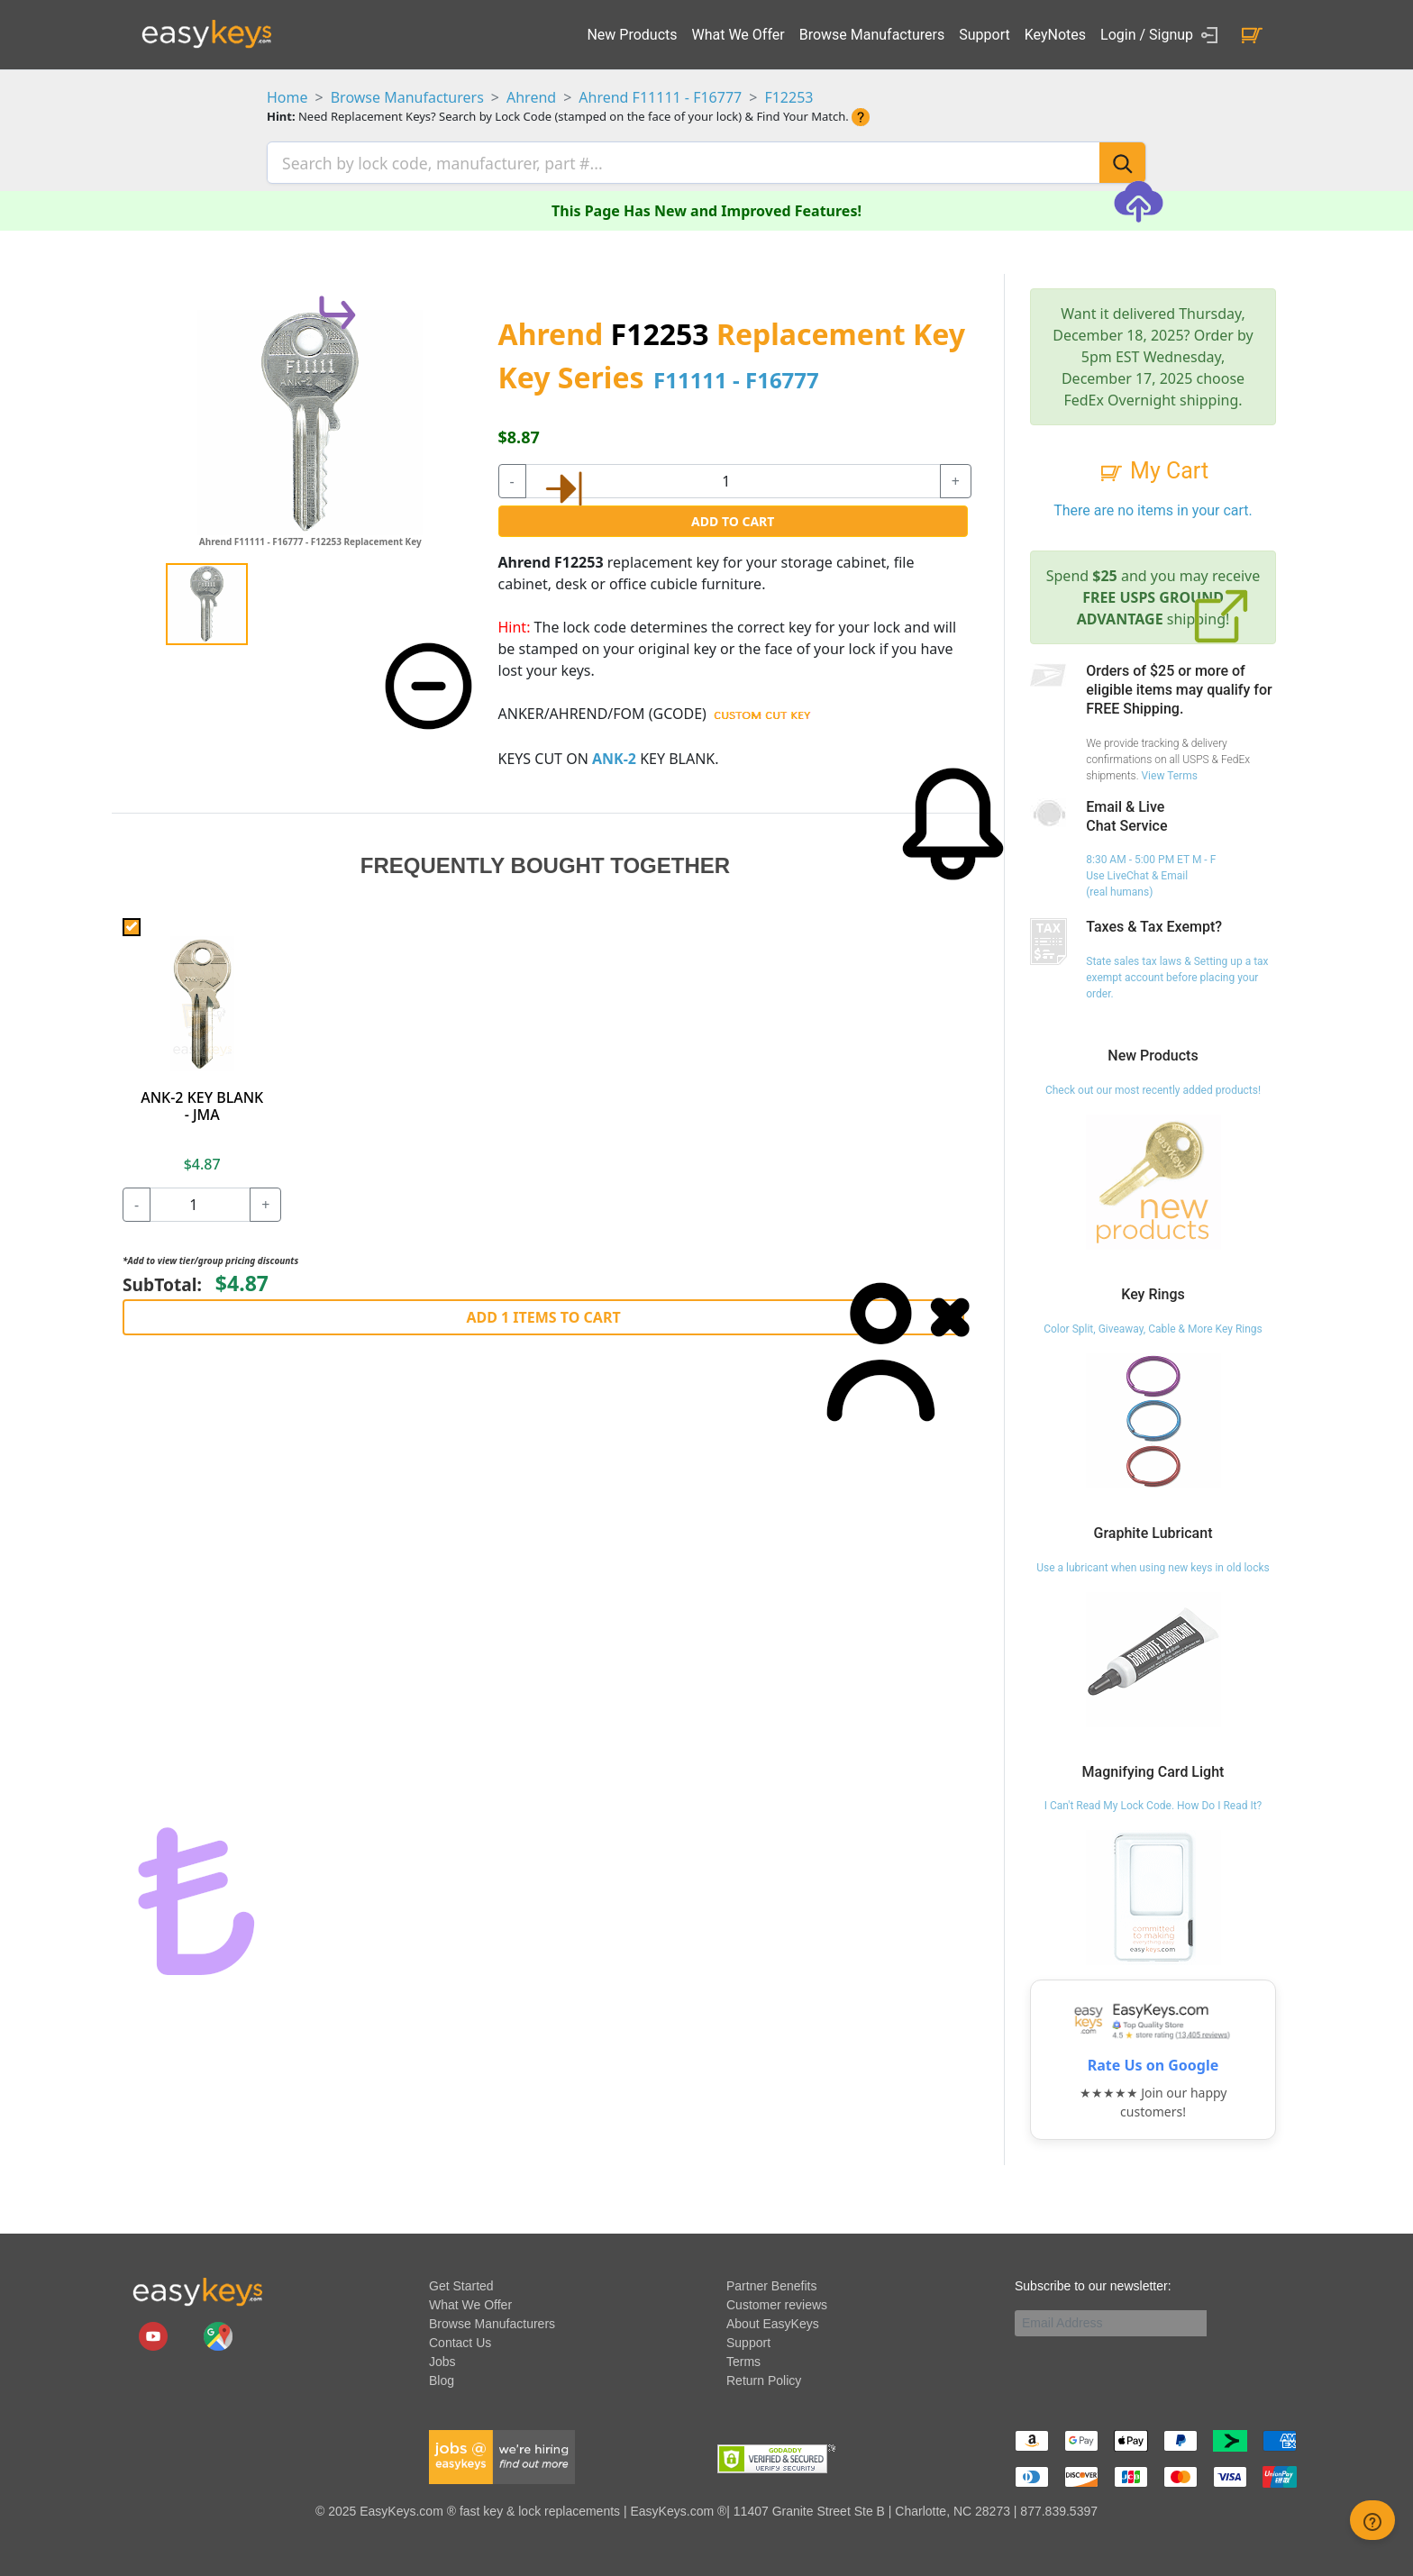 The width and height of the screenshot is (1413, 2576). What do you see at coordinates (896, 1352) in the screenshot?
I see `remove a contact or user` at bounding box center [896, 1352].